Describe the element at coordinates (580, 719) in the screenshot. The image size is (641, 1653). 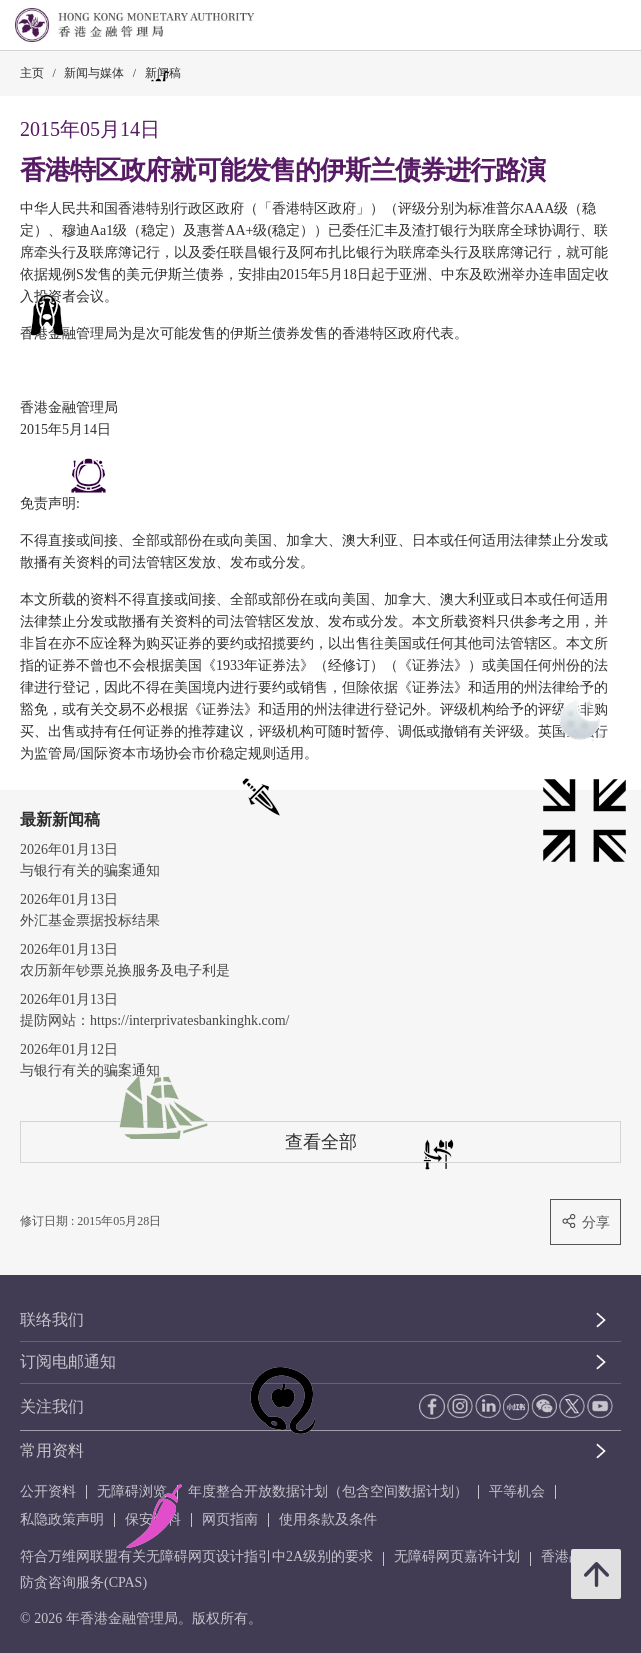
I see `indicates clear night weather conditions` at that location.